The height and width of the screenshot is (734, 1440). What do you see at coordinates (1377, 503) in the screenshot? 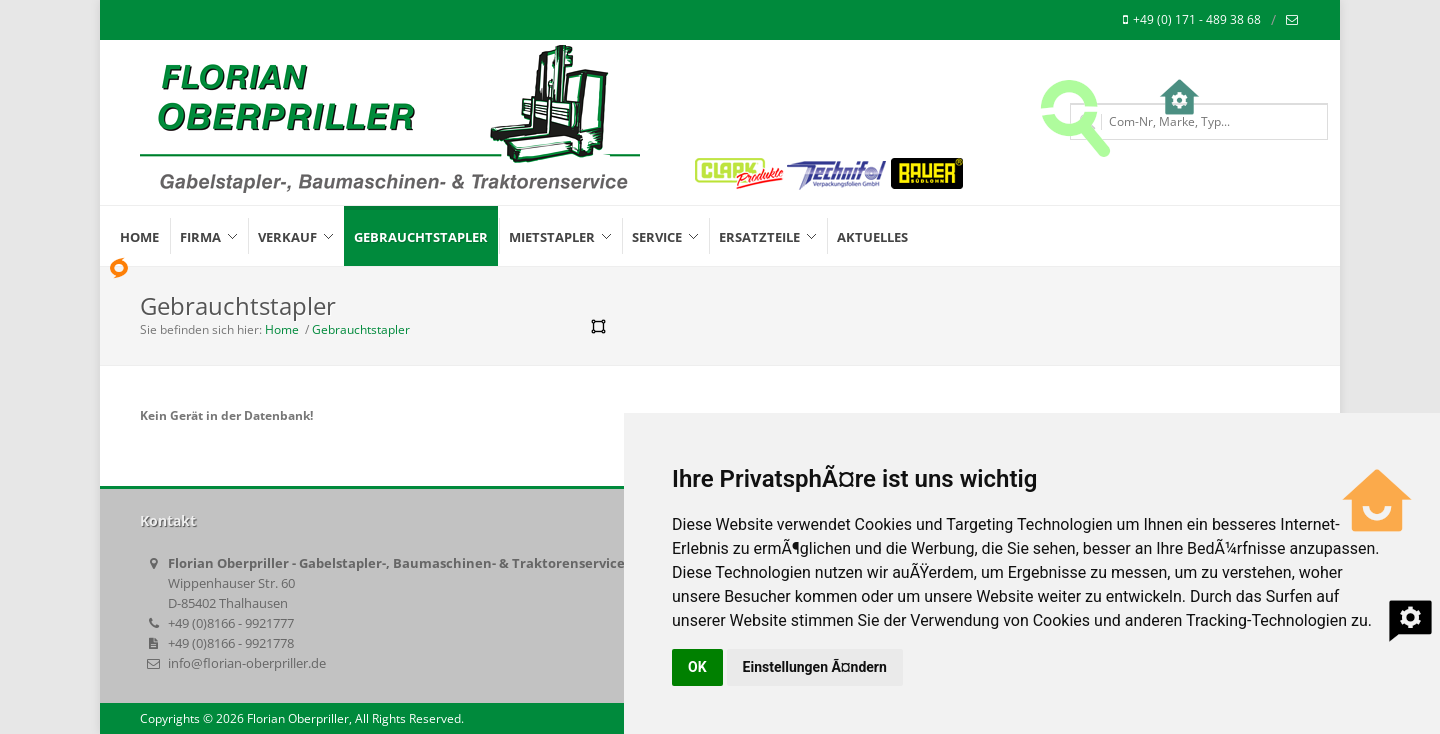
I see `go to home screen` at bounding box center [1377, 503].